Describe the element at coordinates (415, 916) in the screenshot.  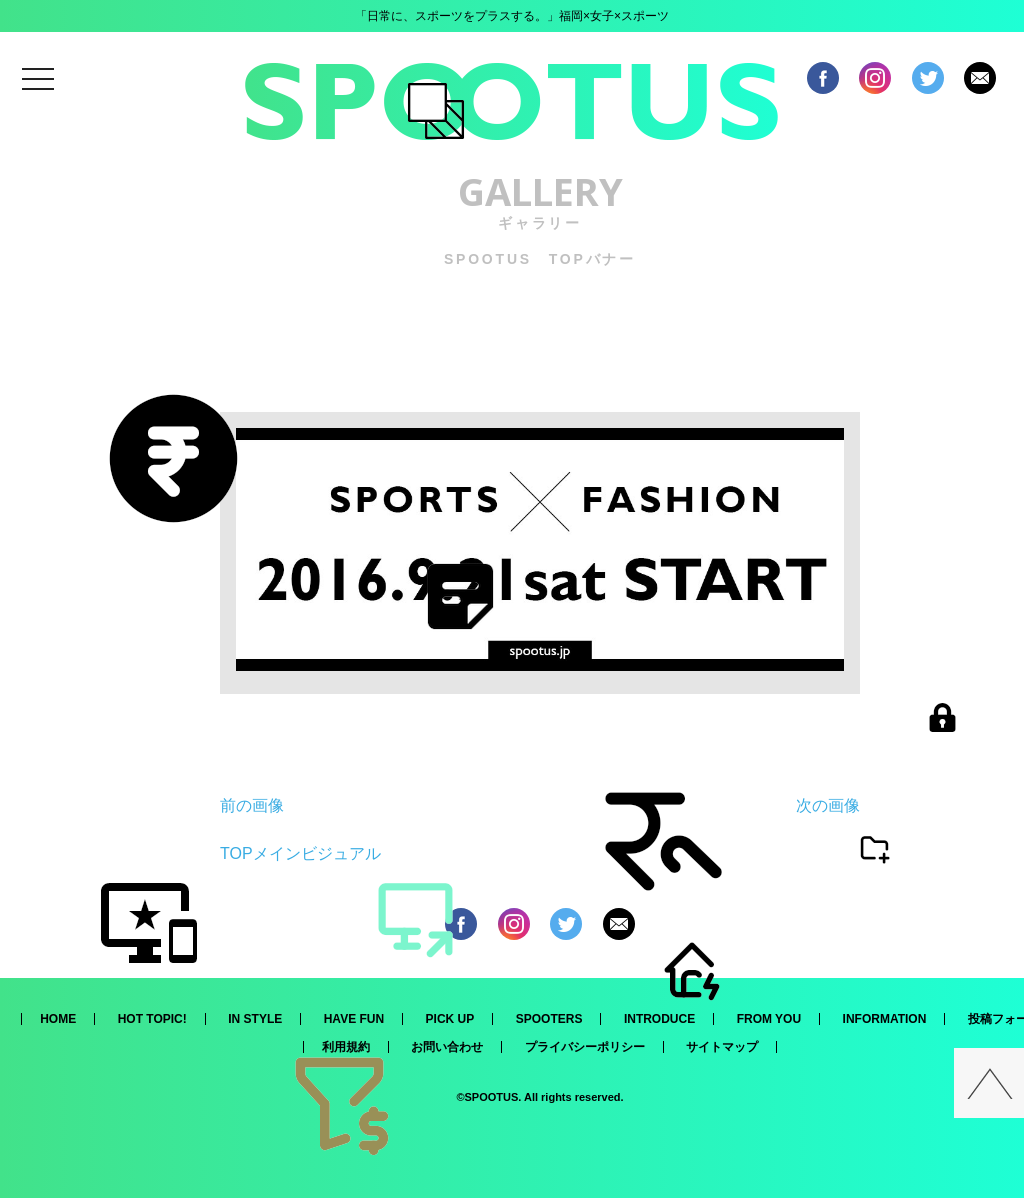
I see `share your screen with others` at that location.